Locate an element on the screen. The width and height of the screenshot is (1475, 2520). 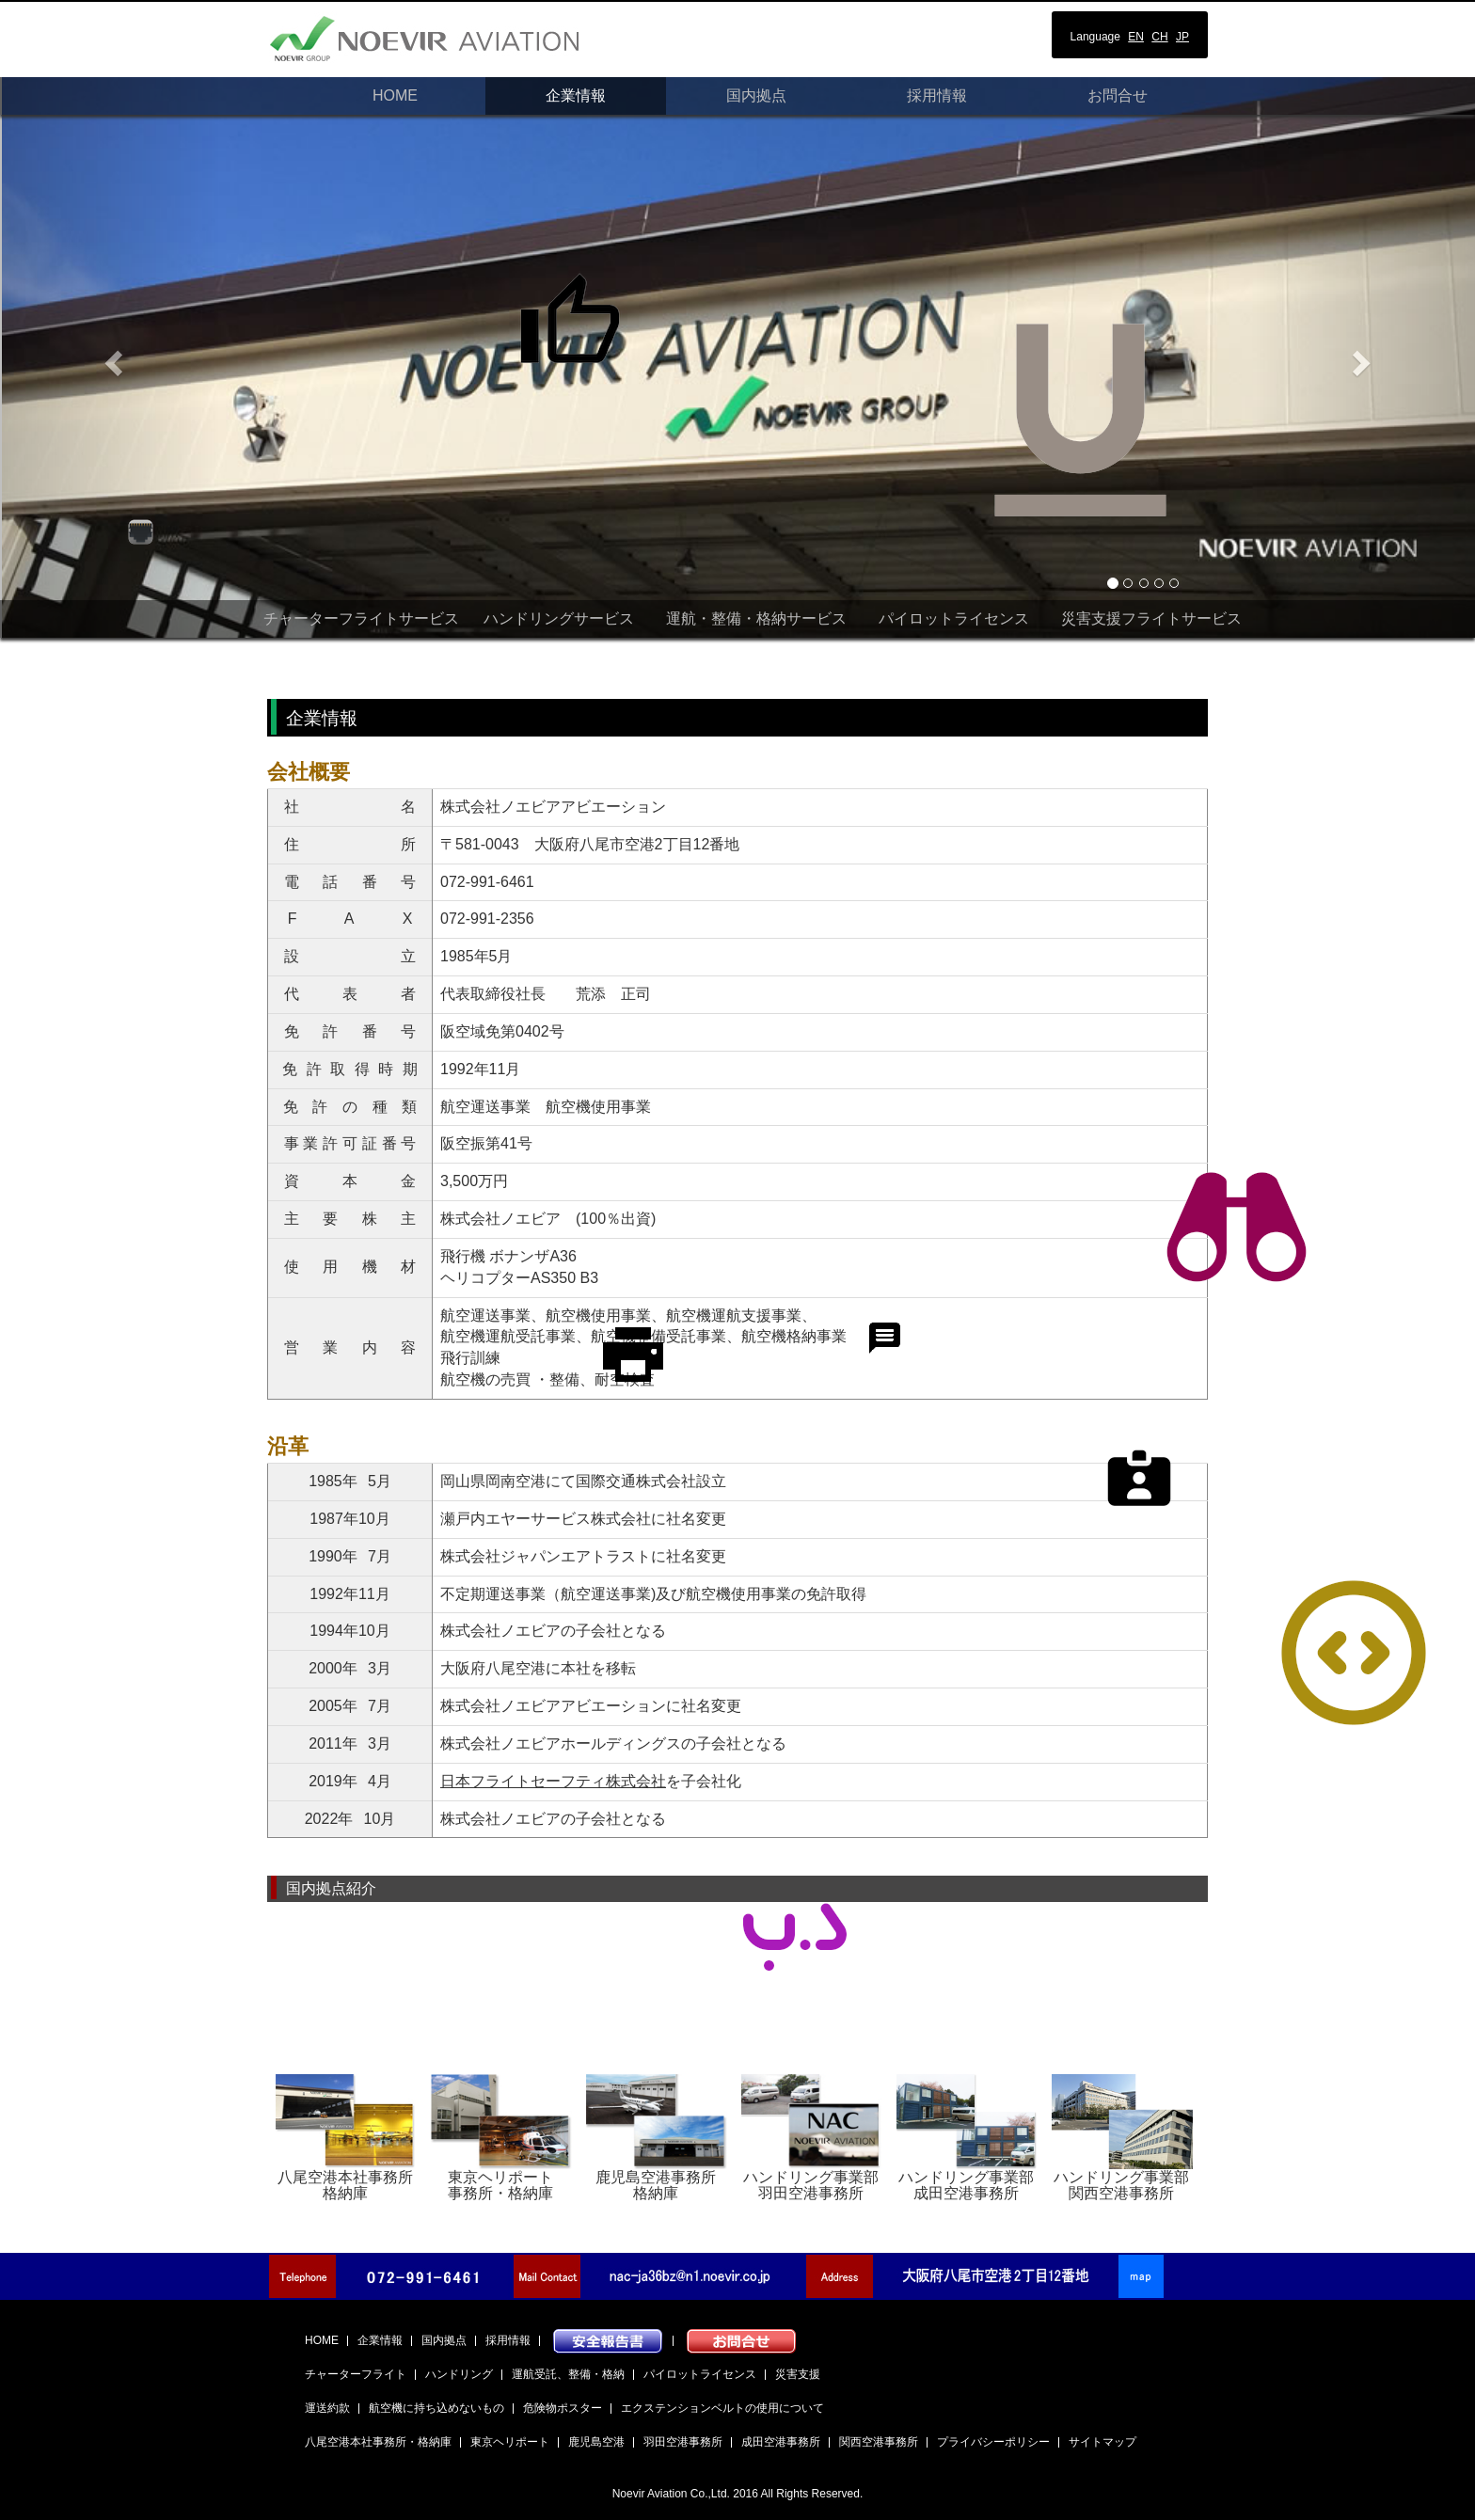
access code editor or developer tools is located at coordinates (1354, 1653).